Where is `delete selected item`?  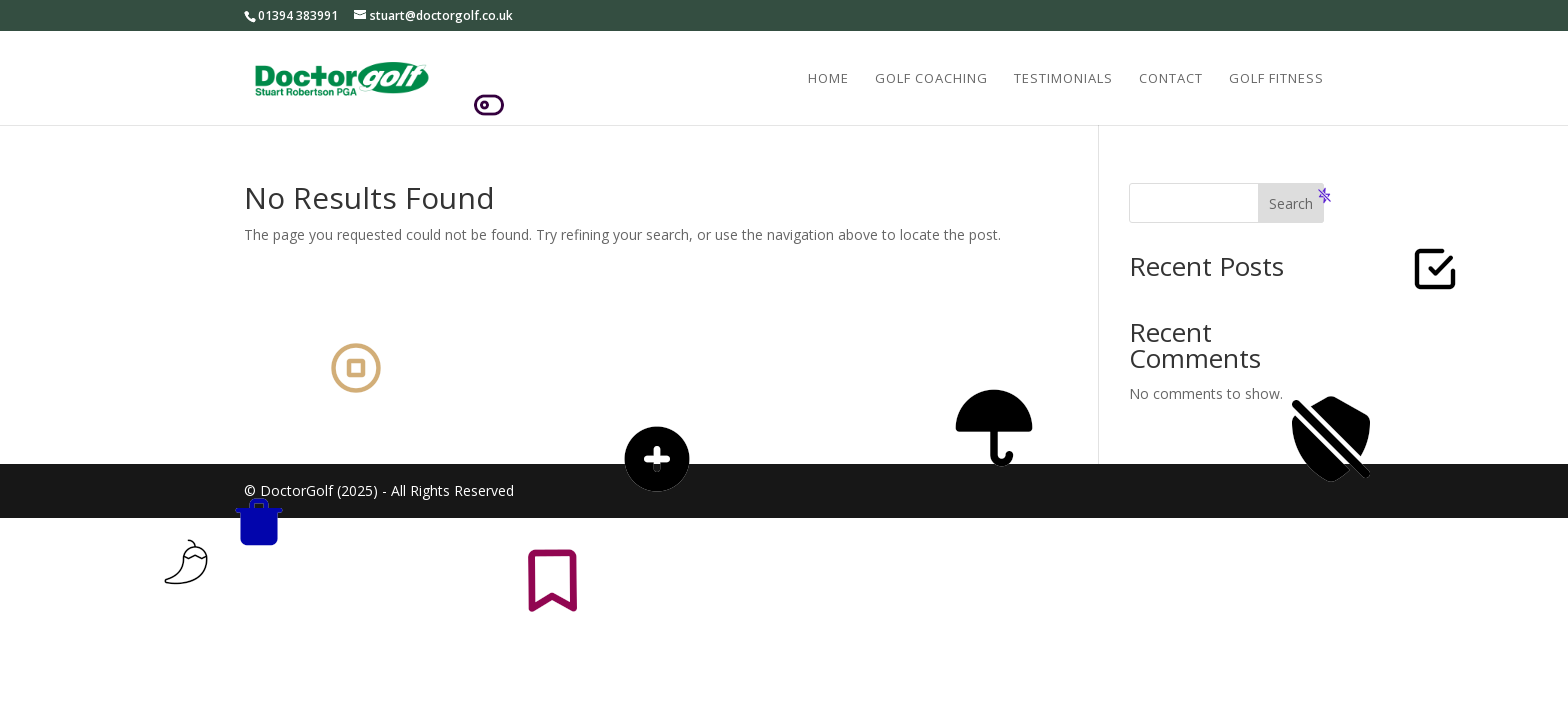 delete selected item is located at coordinates (259, 522).